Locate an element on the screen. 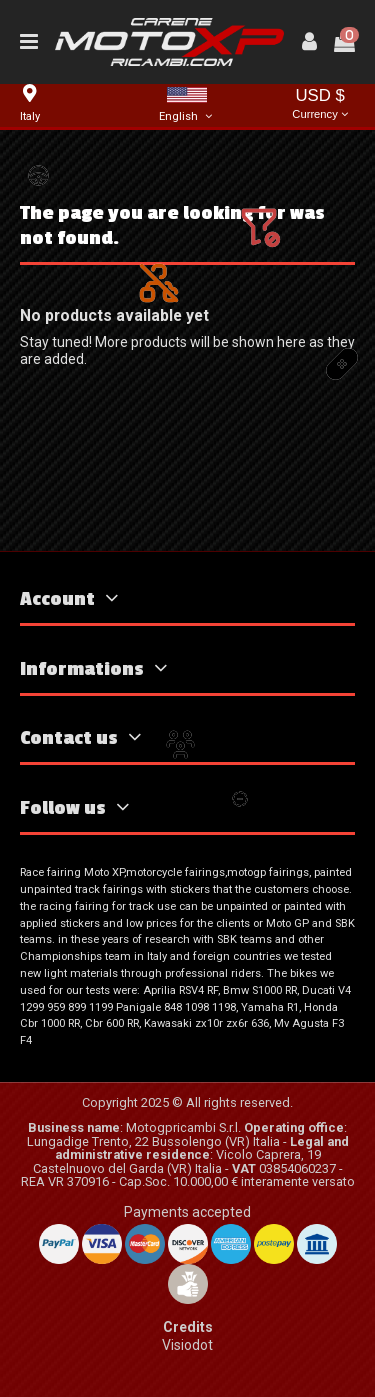 The width and height of the screenshot is (375, 1397). clear all active filters is located at coordinates (259, 226).